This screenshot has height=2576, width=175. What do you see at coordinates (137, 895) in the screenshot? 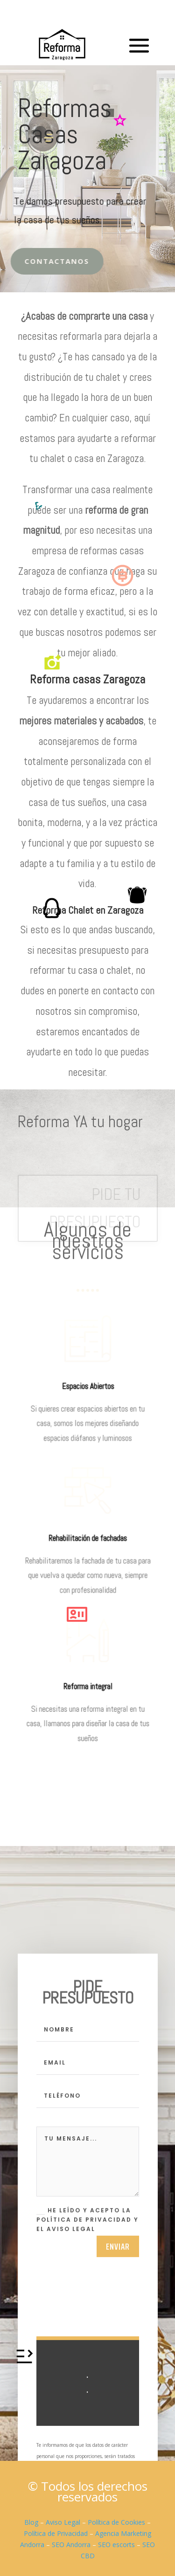
I see `visit showwcase developer portfolio platform` at bounding box center [137, 895].